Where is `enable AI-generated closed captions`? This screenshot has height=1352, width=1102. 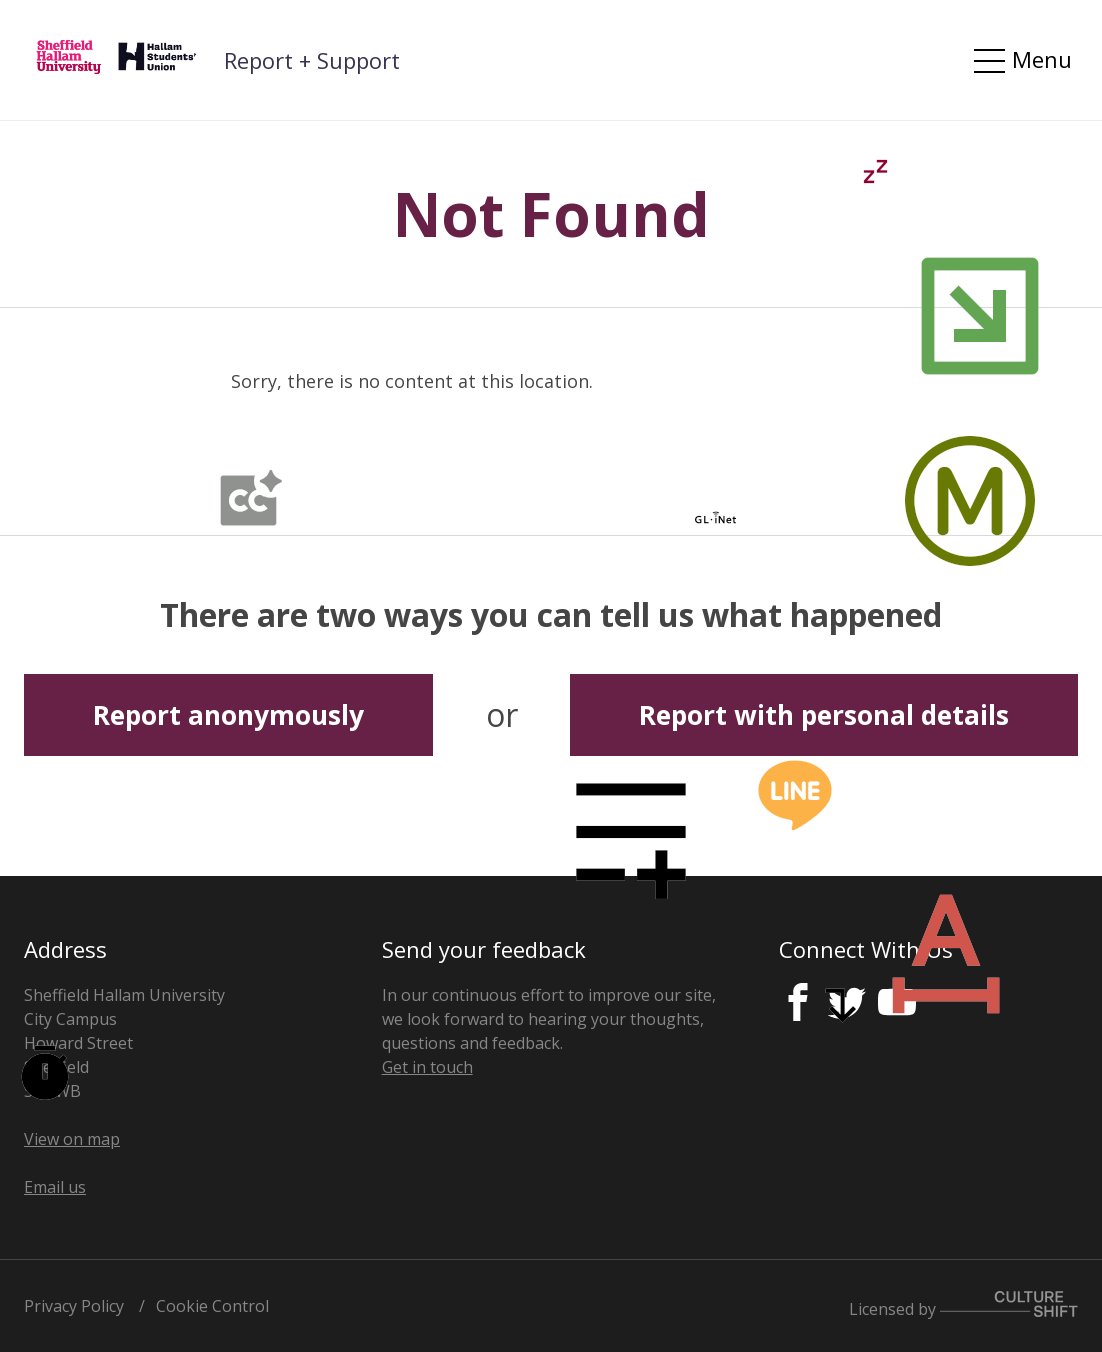 enable AI-generated closed captions is located at coordinates (248, 500).